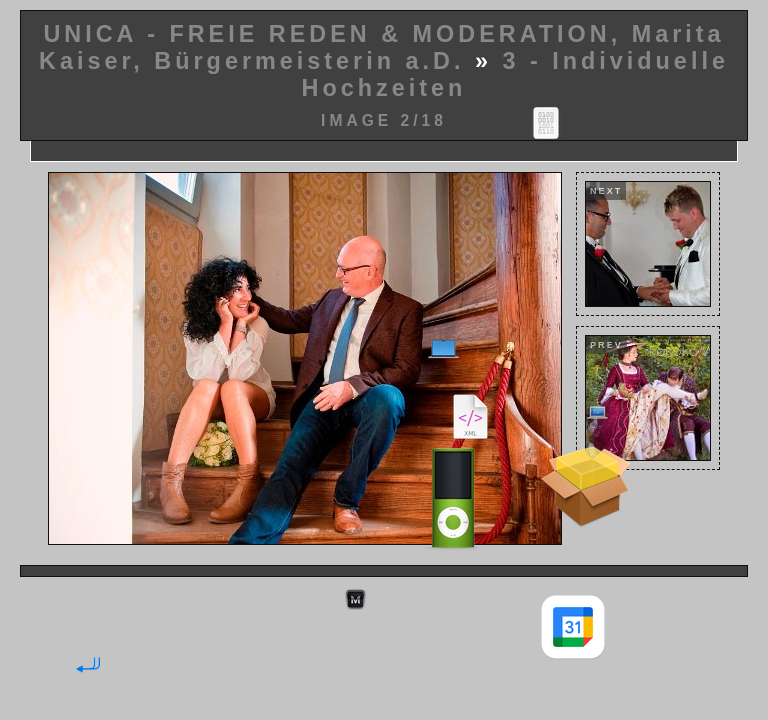 This screenshot has height=720, width=768. What do you see at coordinates (470, 417) in the screenshot?
I see `an XML document file` at bounding box center [470, 417].